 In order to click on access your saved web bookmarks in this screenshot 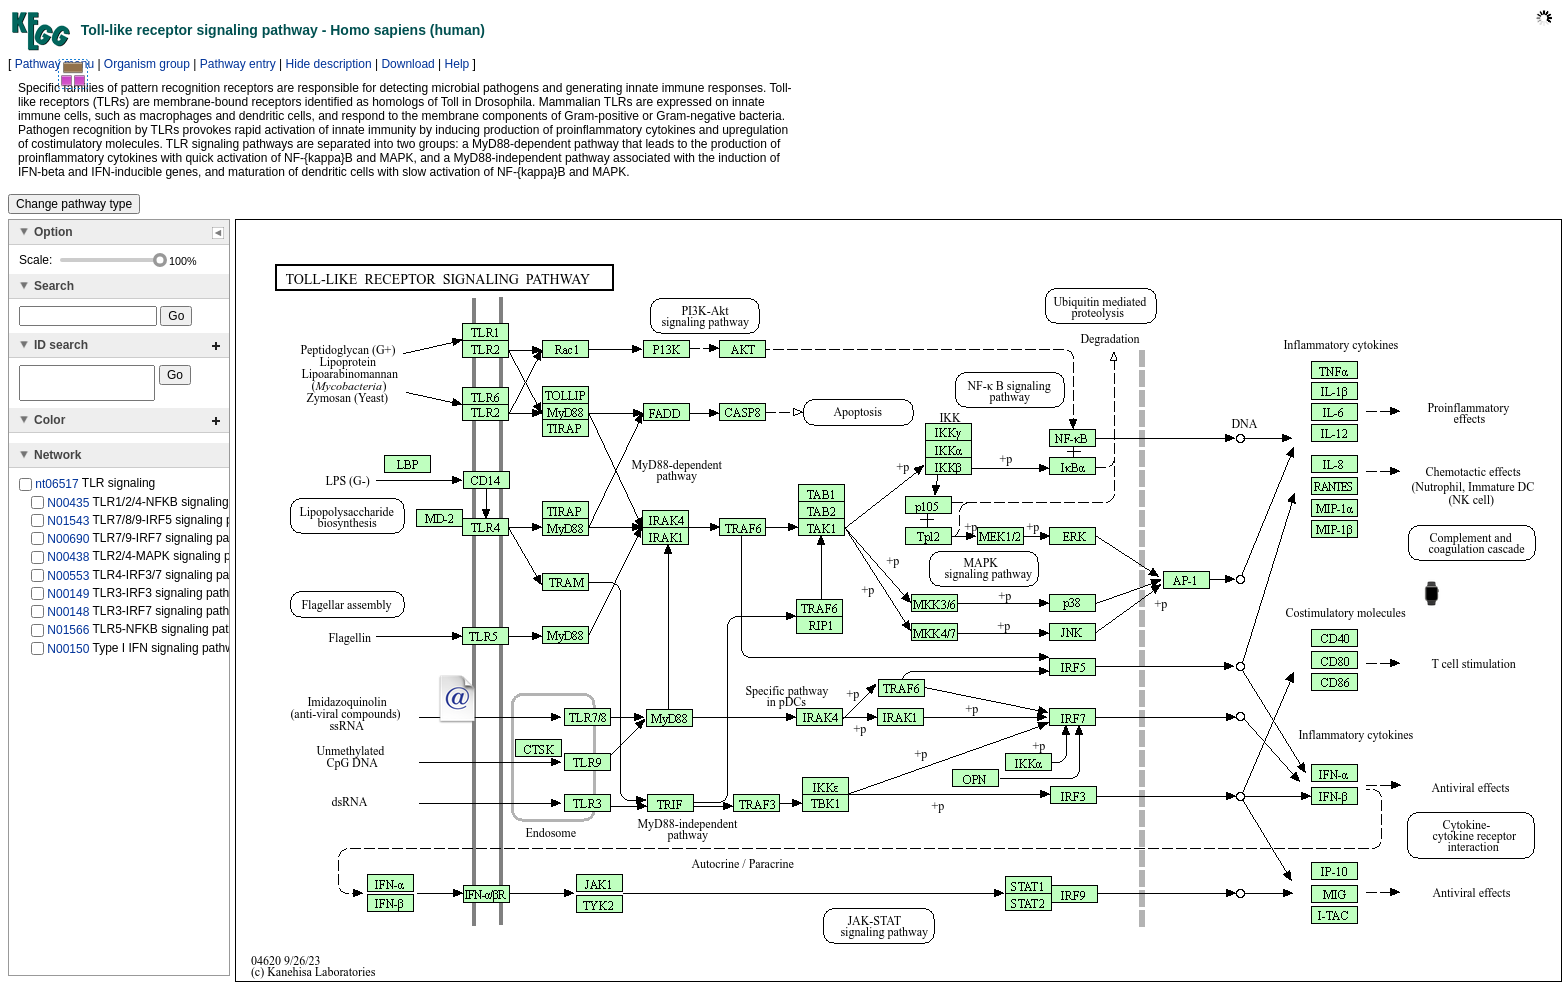, I will do `click(457, 699)`.